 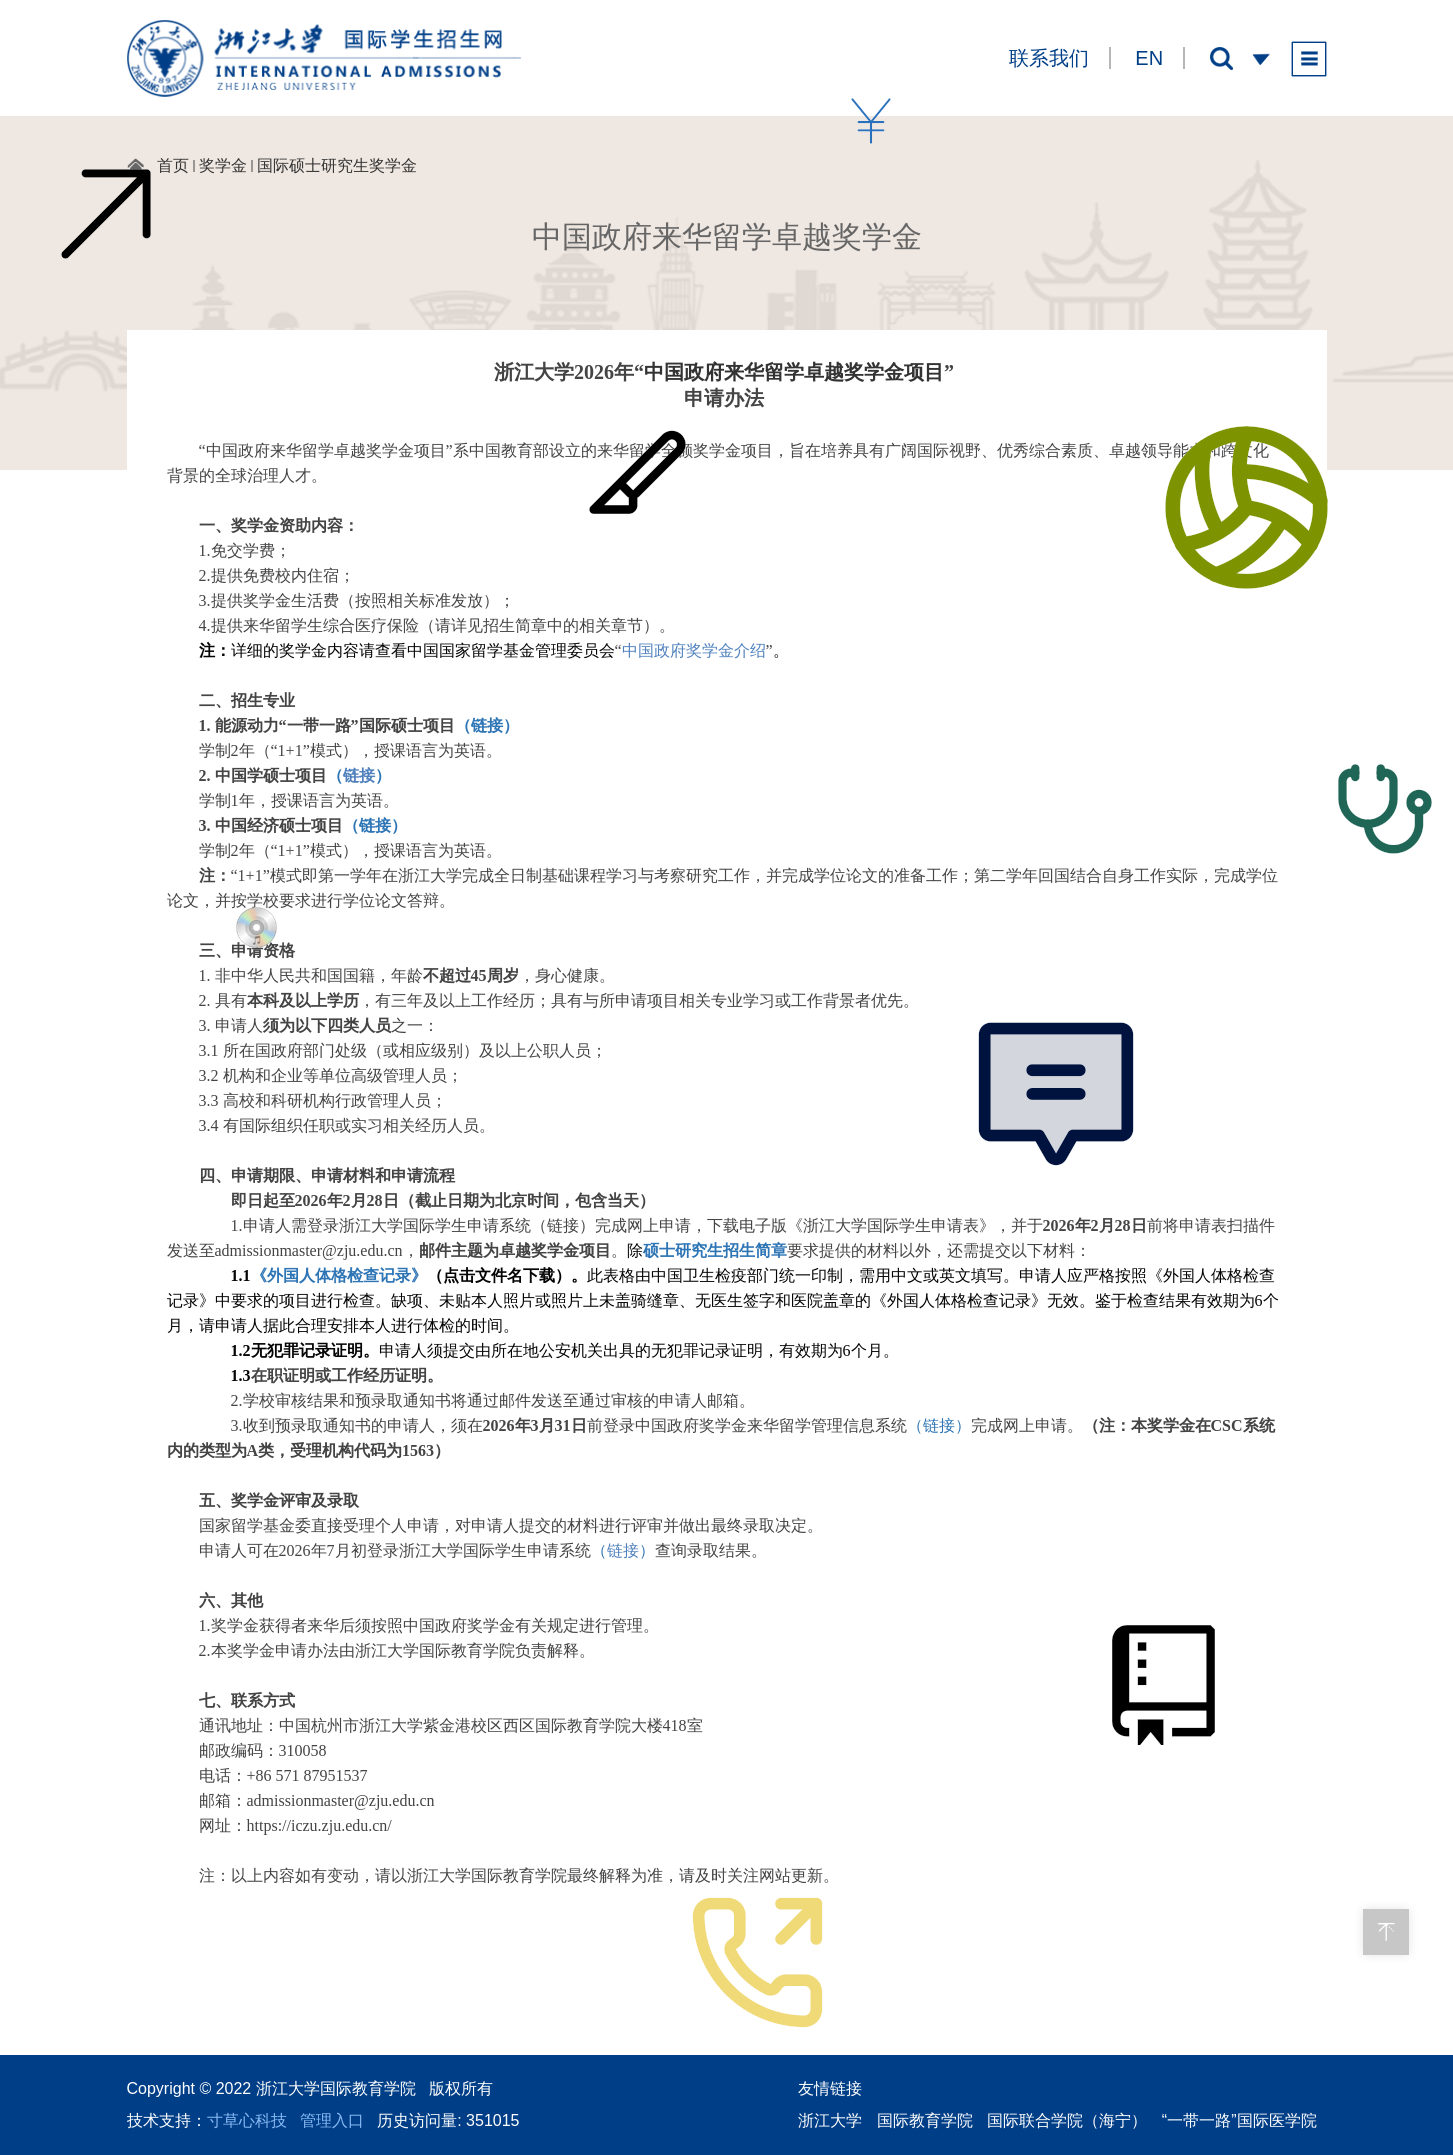 I want to click on access repository or project files, so click(x=1163, y=1676).